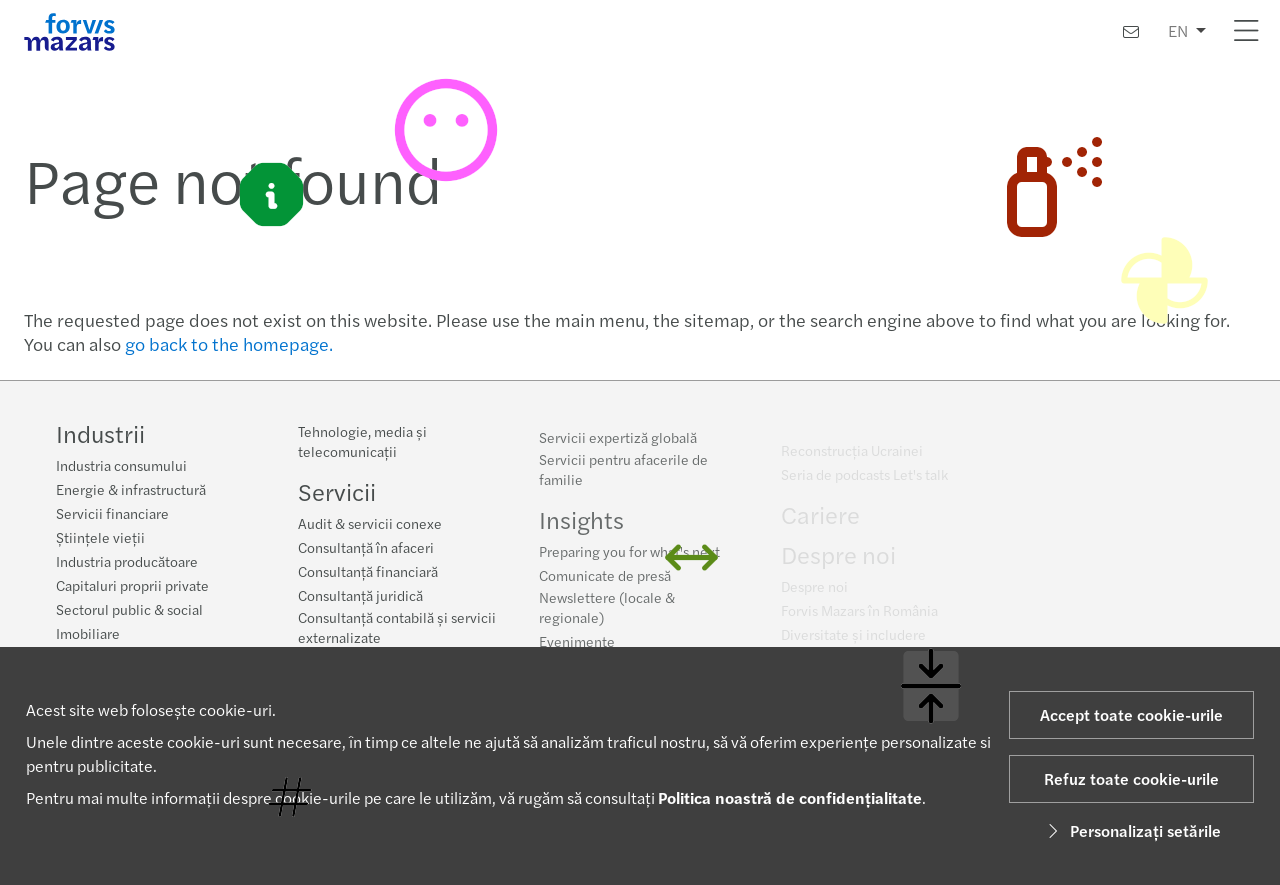 Image resolution: width=1280 pixels, height=885 pixels. What do you see at coordinates (290, 797) in the screenshot?
I see `view or browse hashtags` at bounding box center [290, 797].